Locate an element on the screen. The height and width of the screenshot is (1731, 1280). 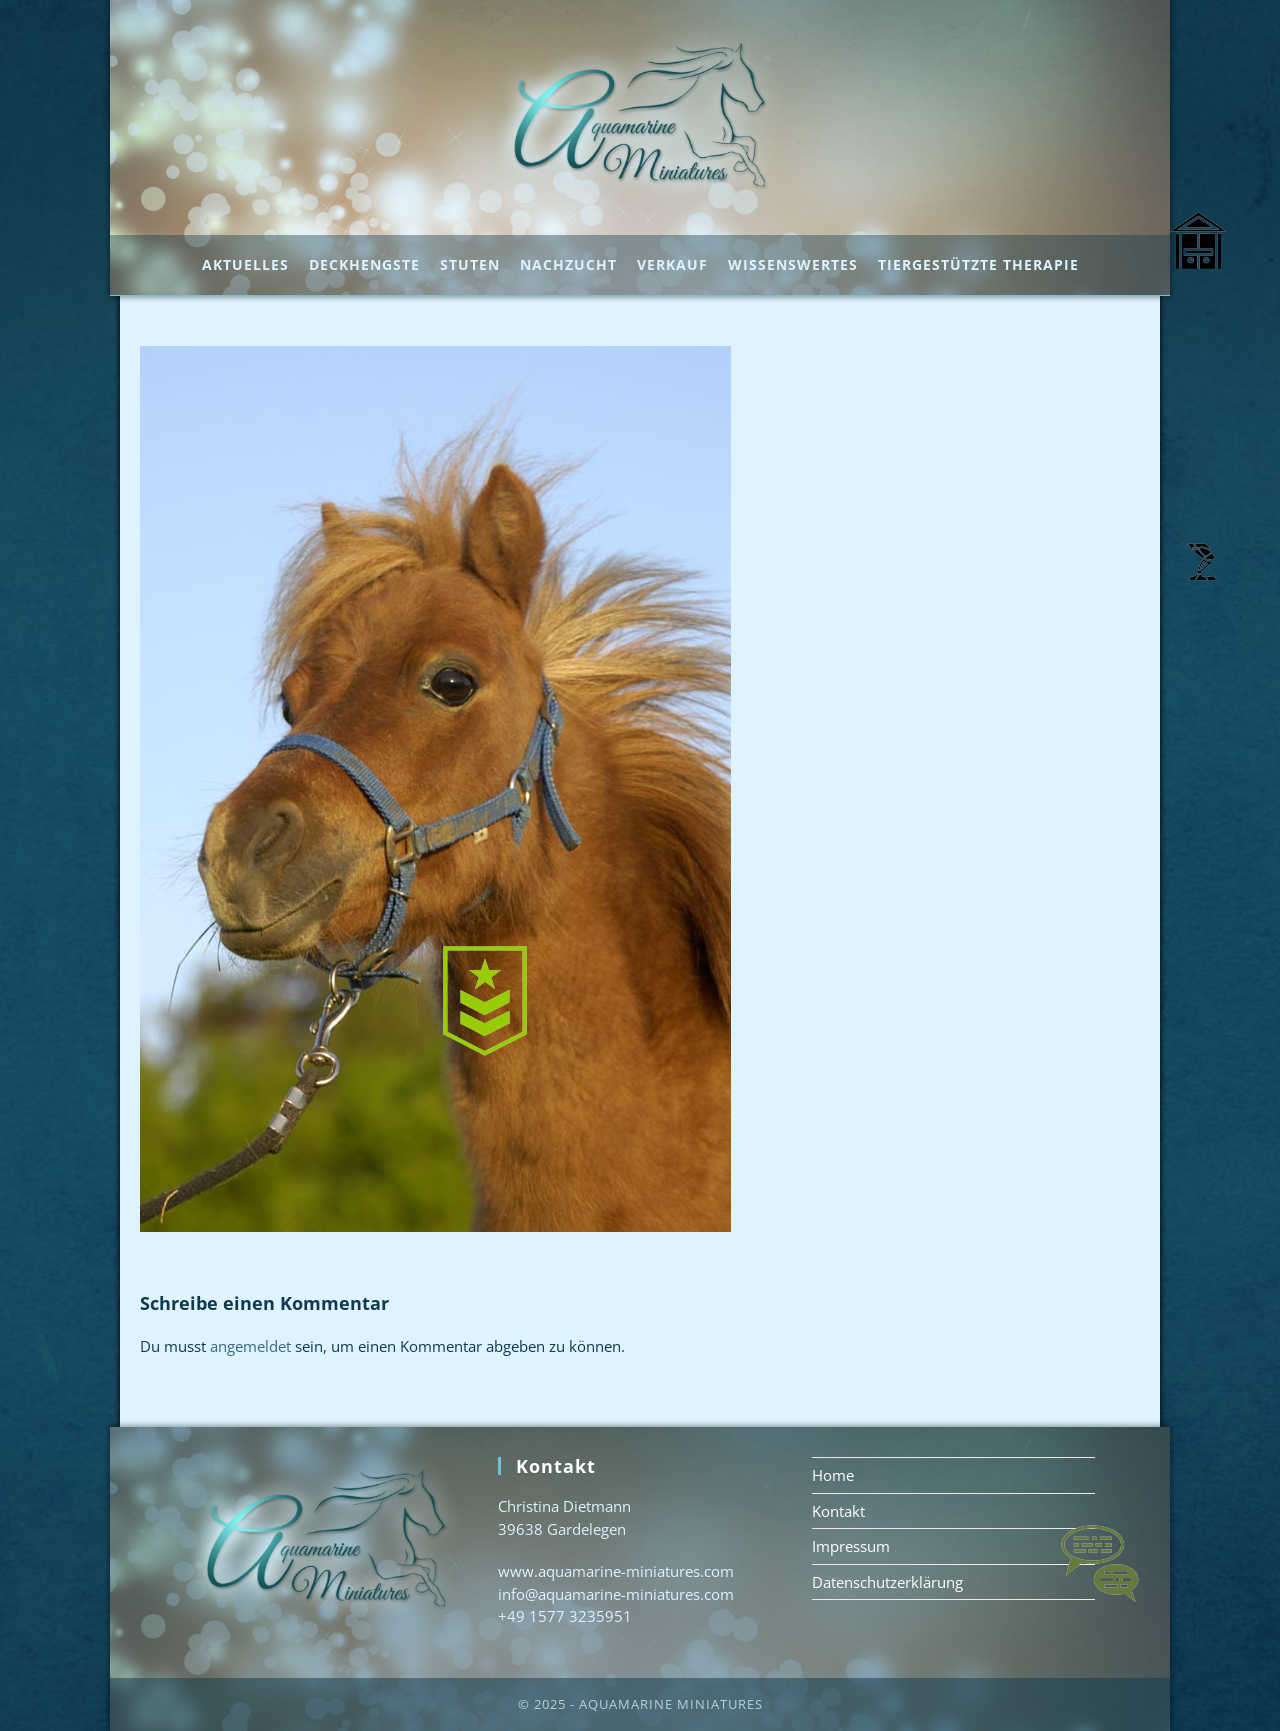
select robotic leg equipment or upgrade is located at coordinates (1204, 562).